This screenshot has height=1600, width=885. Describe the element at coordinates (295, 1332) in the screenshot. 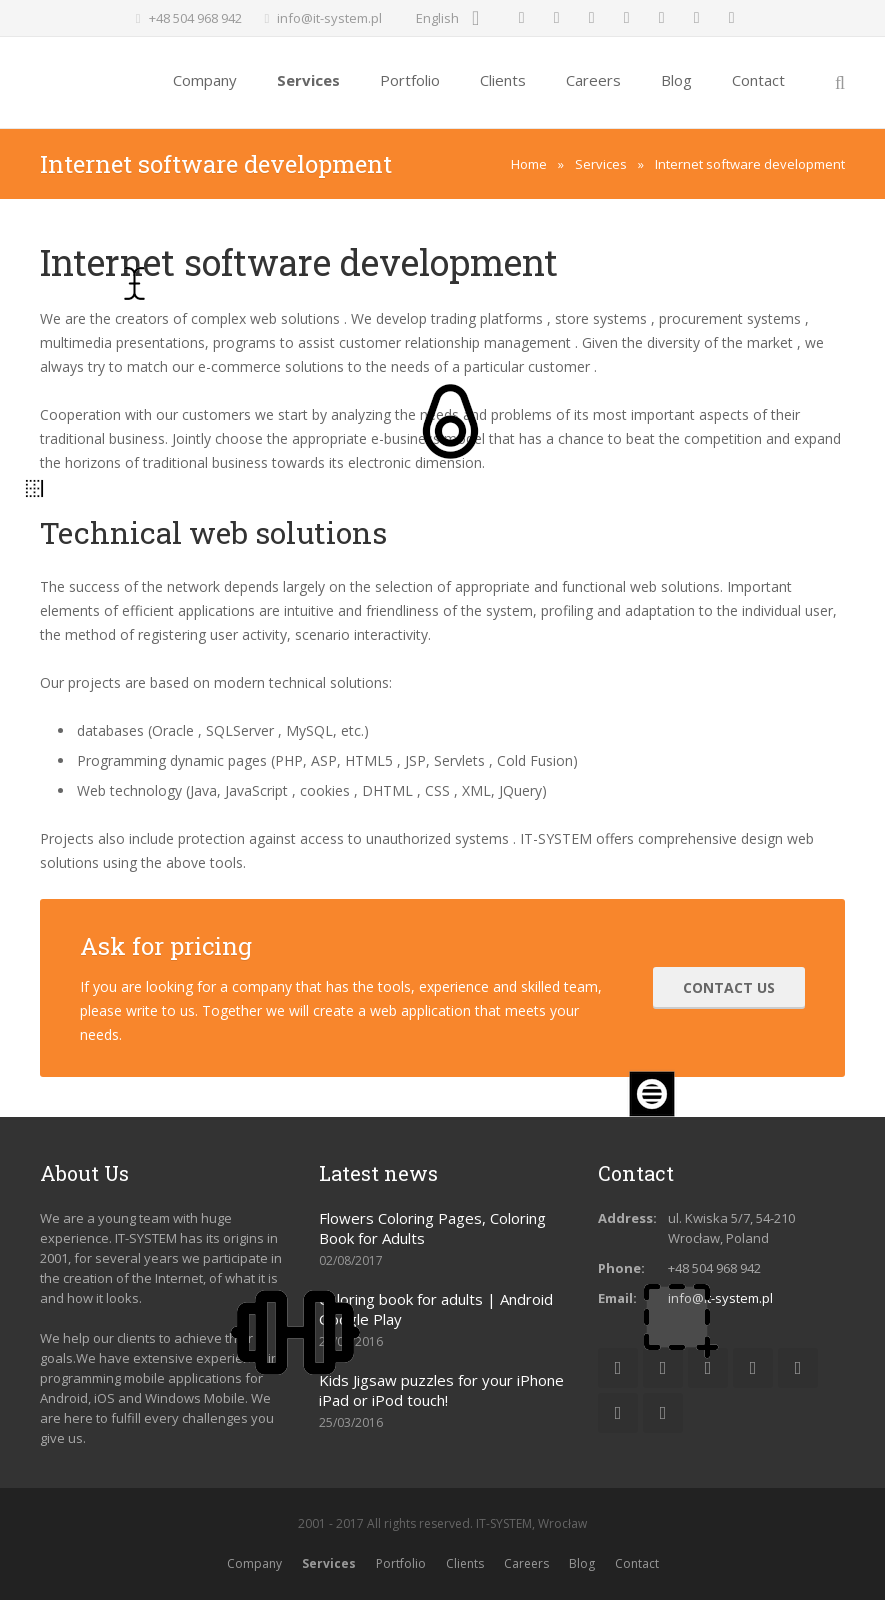

I see `access workout or fitness features` at that location.